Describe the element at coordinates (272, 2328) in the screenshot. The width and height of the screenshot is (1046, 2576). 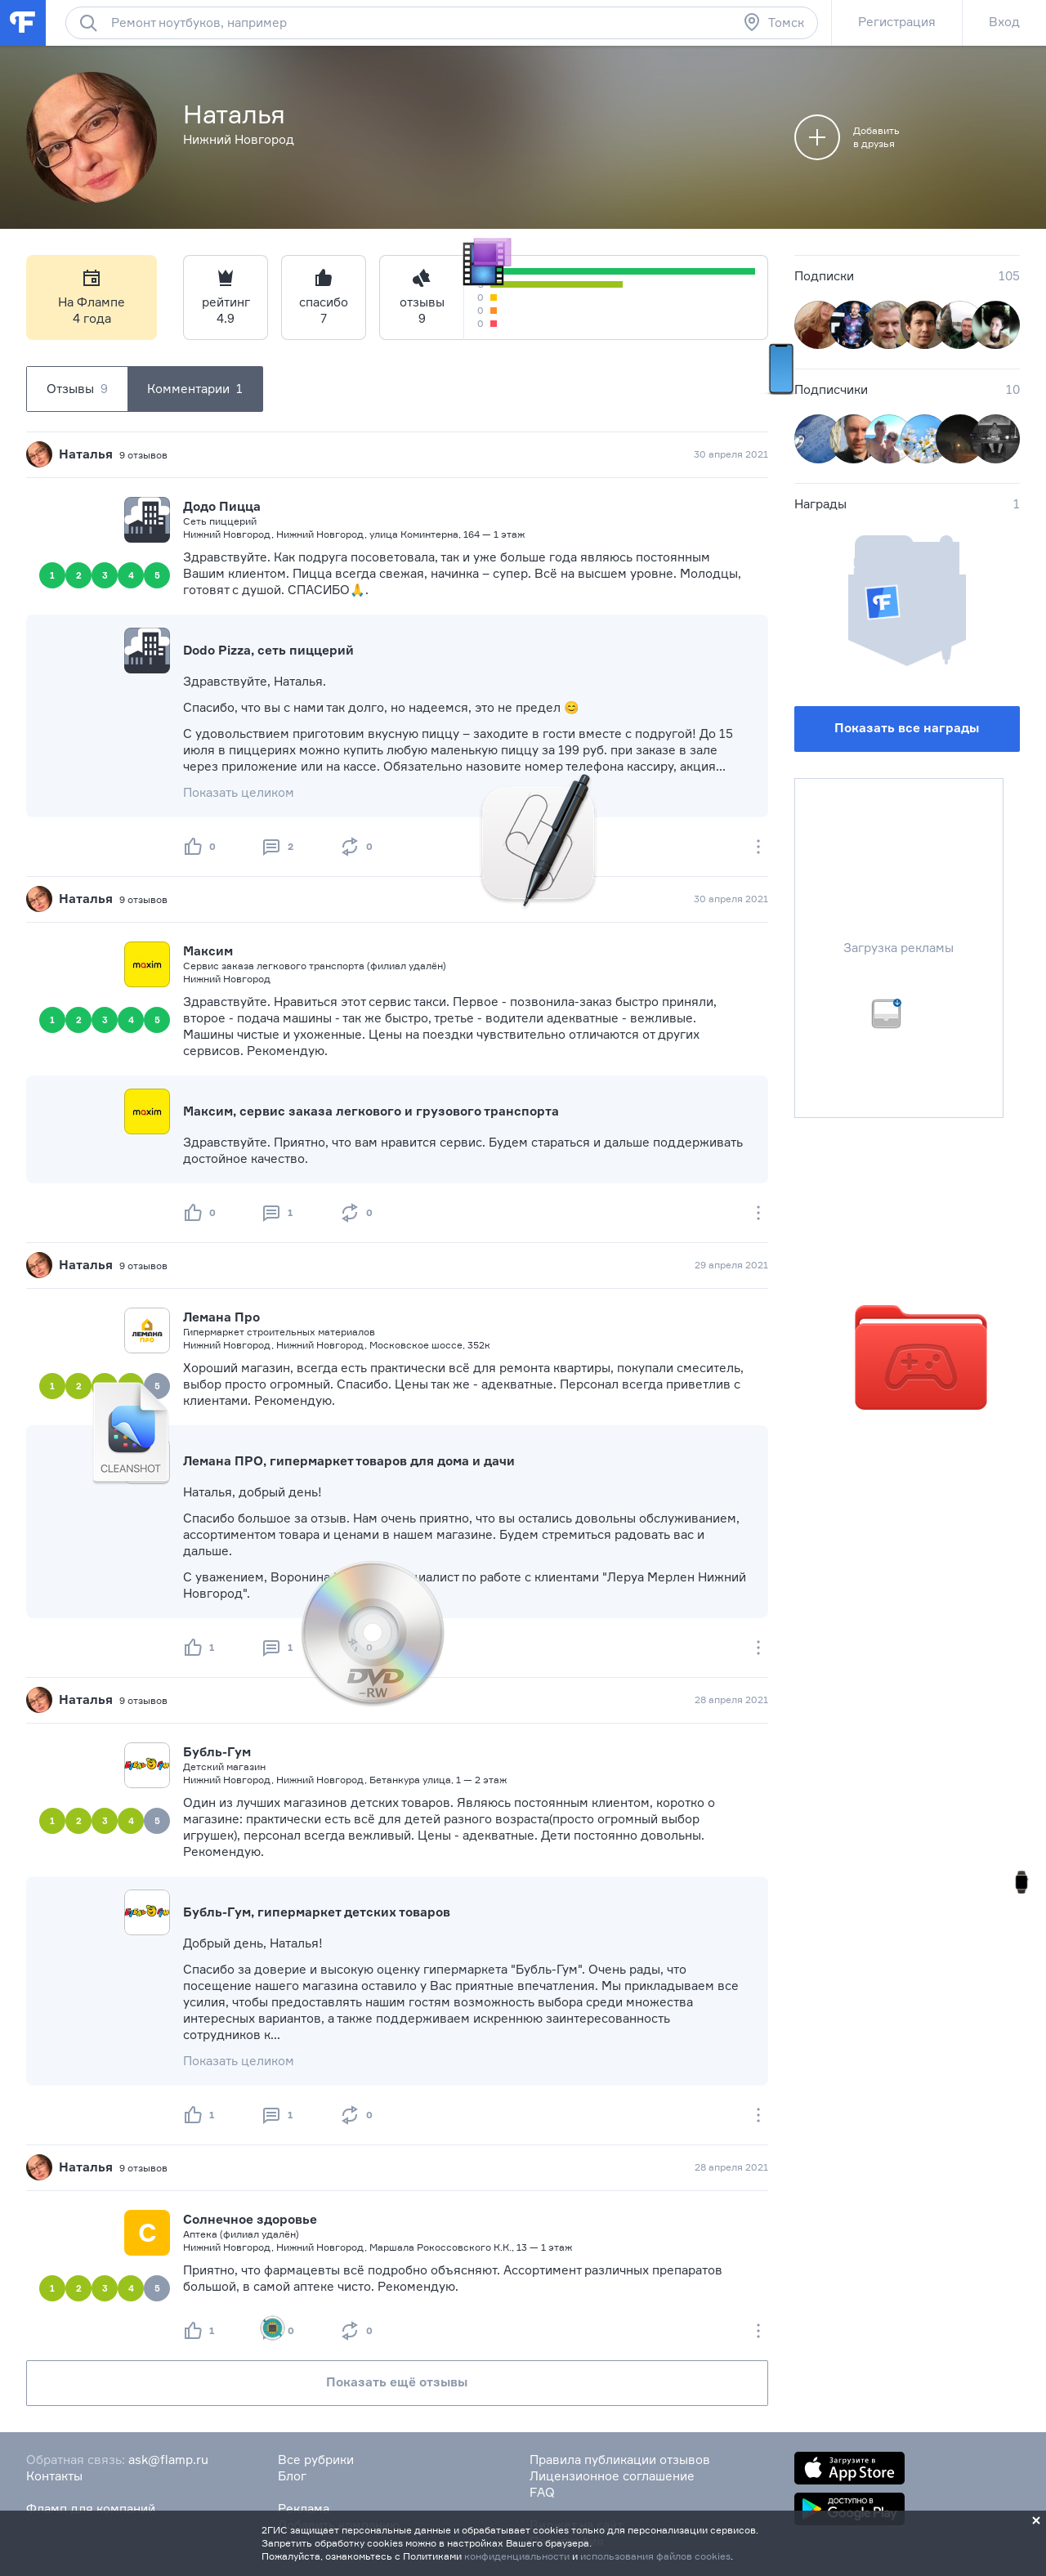
I see `access firmware or system component settings` at that location.